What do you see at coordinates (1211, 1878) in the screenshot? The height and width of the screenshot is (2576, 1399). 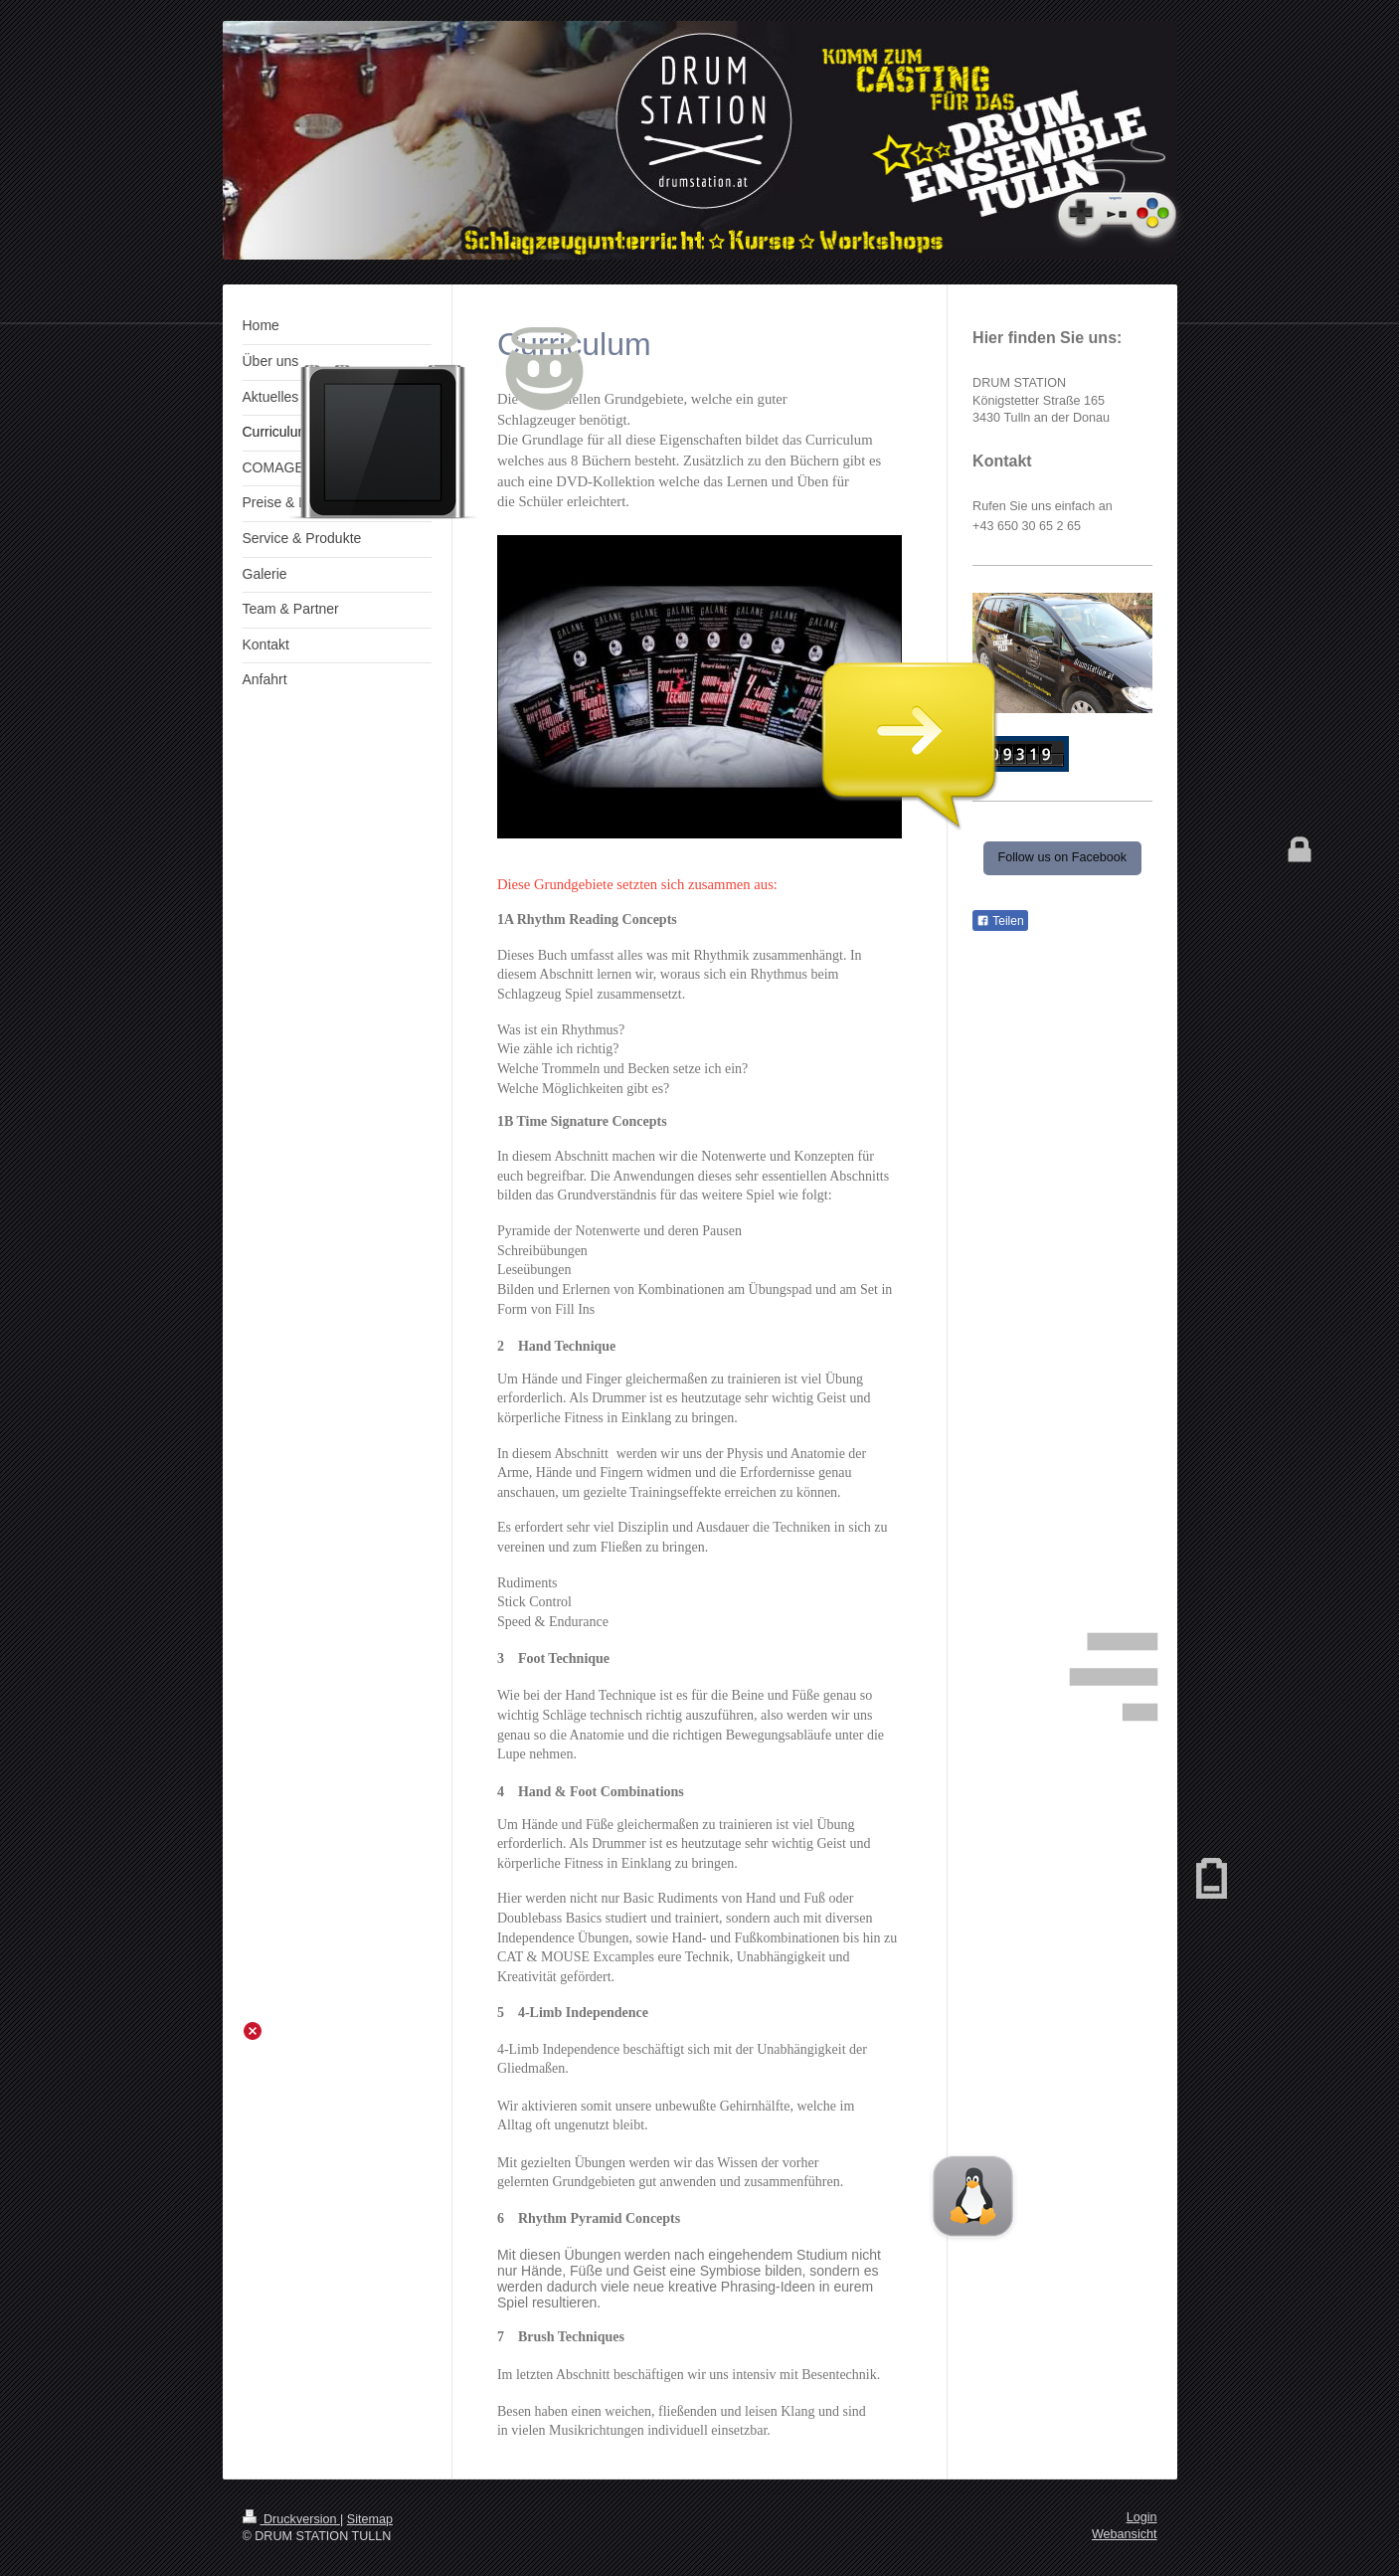 I see `indicates low battery level` at bounding box center [1211, 1878].